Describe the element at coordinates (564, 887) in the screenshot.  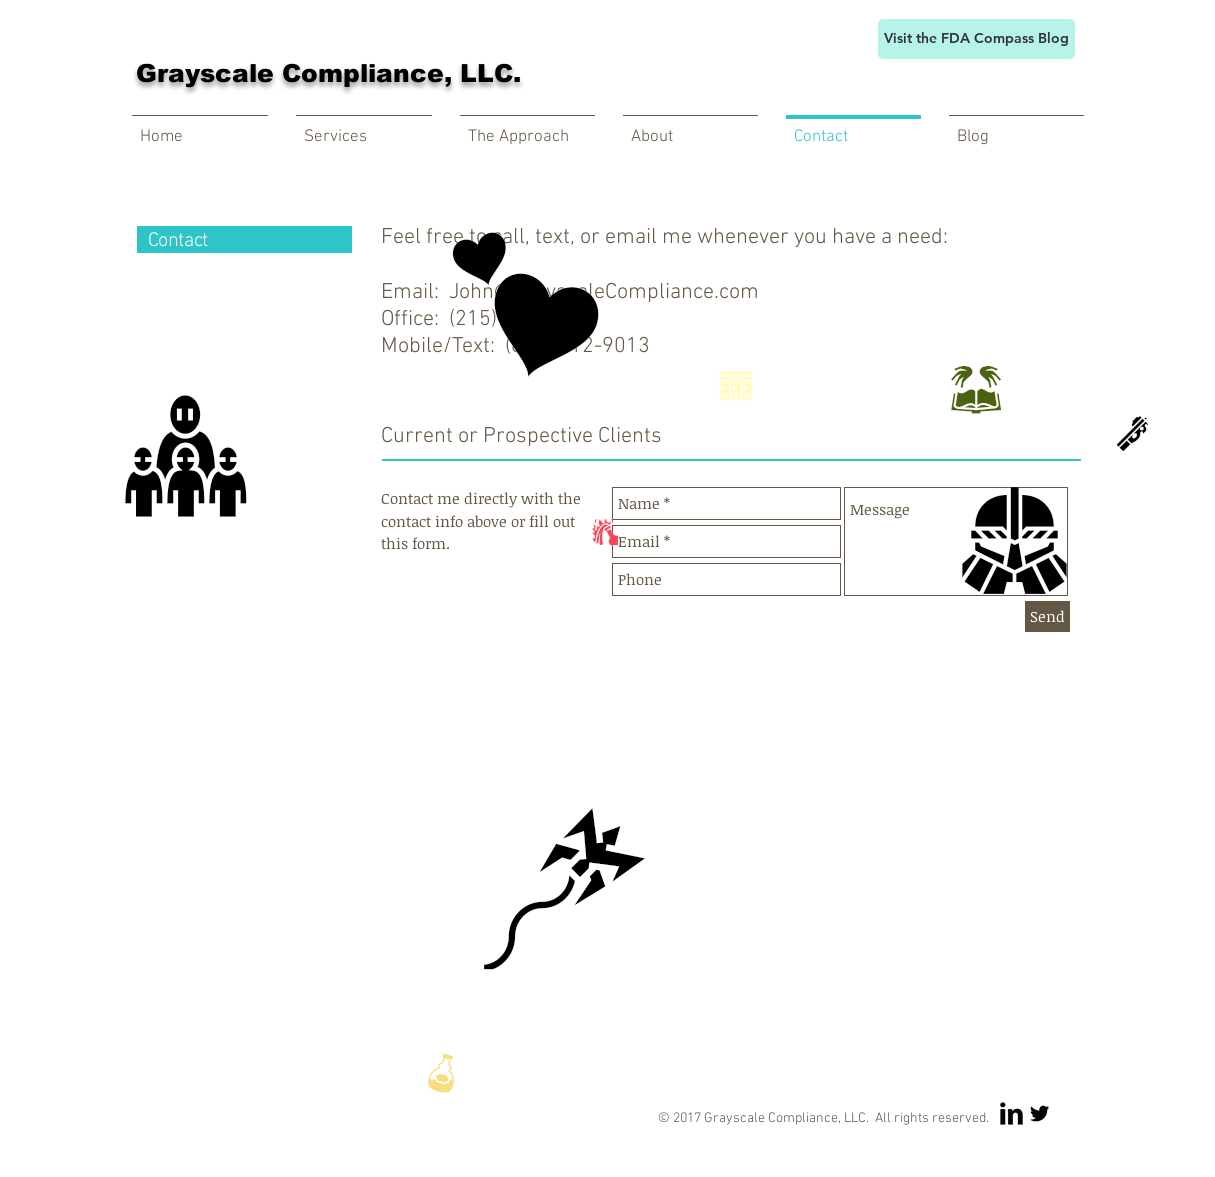
I see `equip grappling hook ability` at that location.